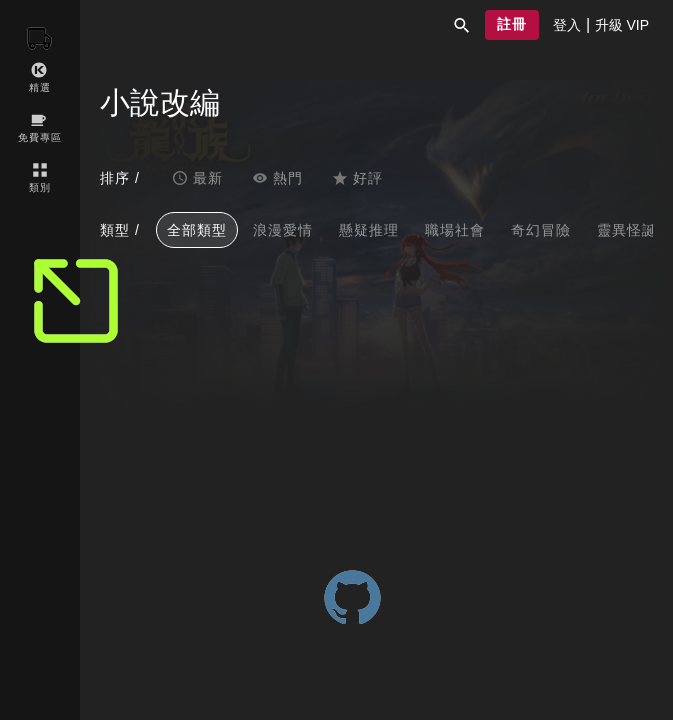  Describe the element at coordinates (76, 301) in the screenshot. I see `open link in new window` at that location.